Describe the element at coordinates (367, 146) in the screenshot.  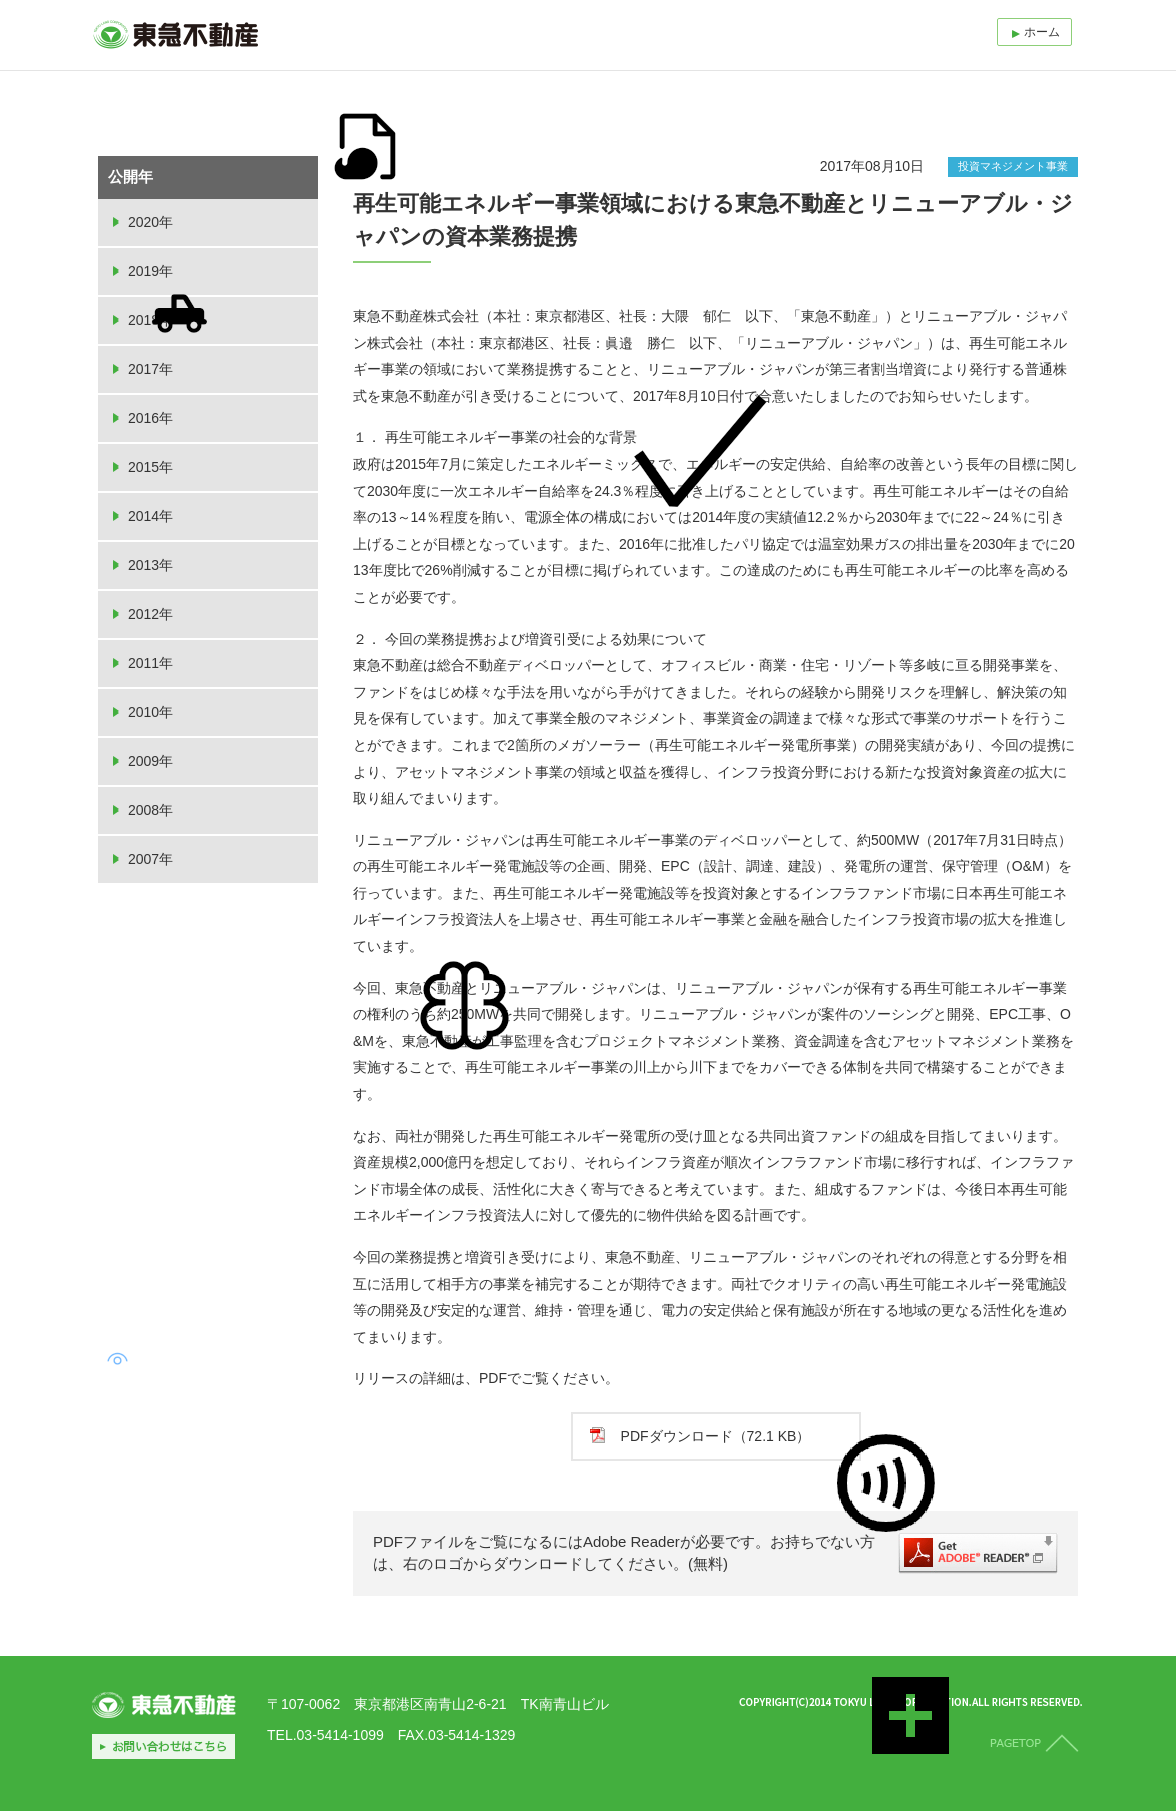
I see `access cloud-synced files` at that location.